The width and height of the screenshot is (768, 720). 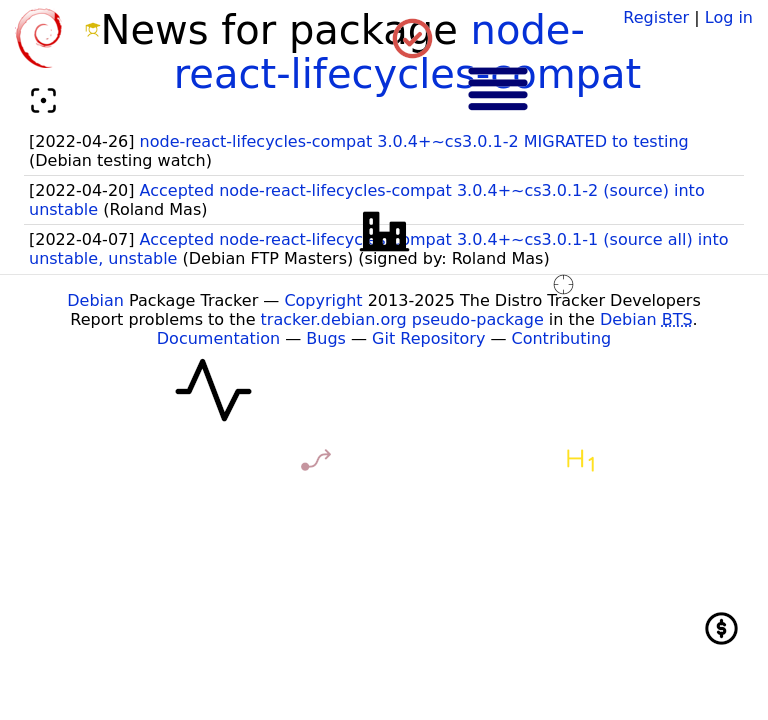 I want to click on format text as heading level 1, so click(x=580, y=460).